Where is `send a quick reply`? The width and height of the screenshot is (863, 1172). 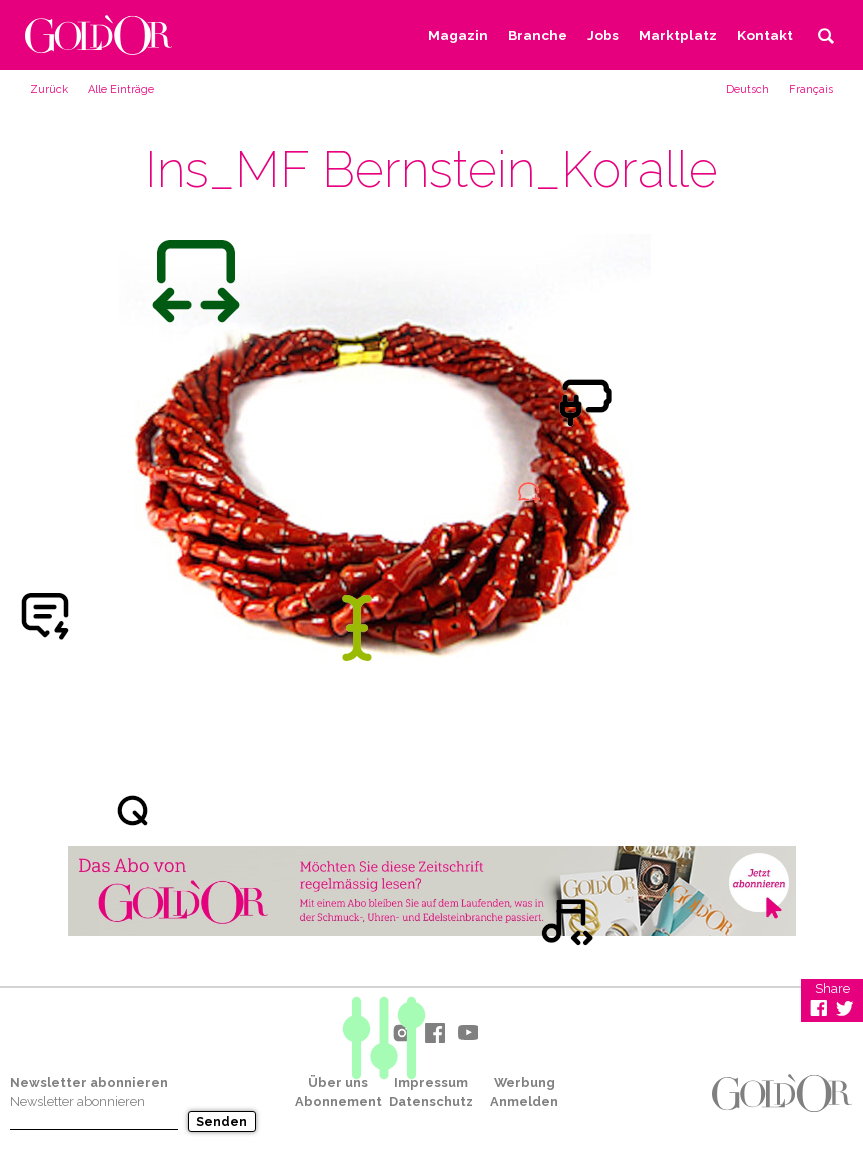 send a quick reply is located at coordinates (45, 614).